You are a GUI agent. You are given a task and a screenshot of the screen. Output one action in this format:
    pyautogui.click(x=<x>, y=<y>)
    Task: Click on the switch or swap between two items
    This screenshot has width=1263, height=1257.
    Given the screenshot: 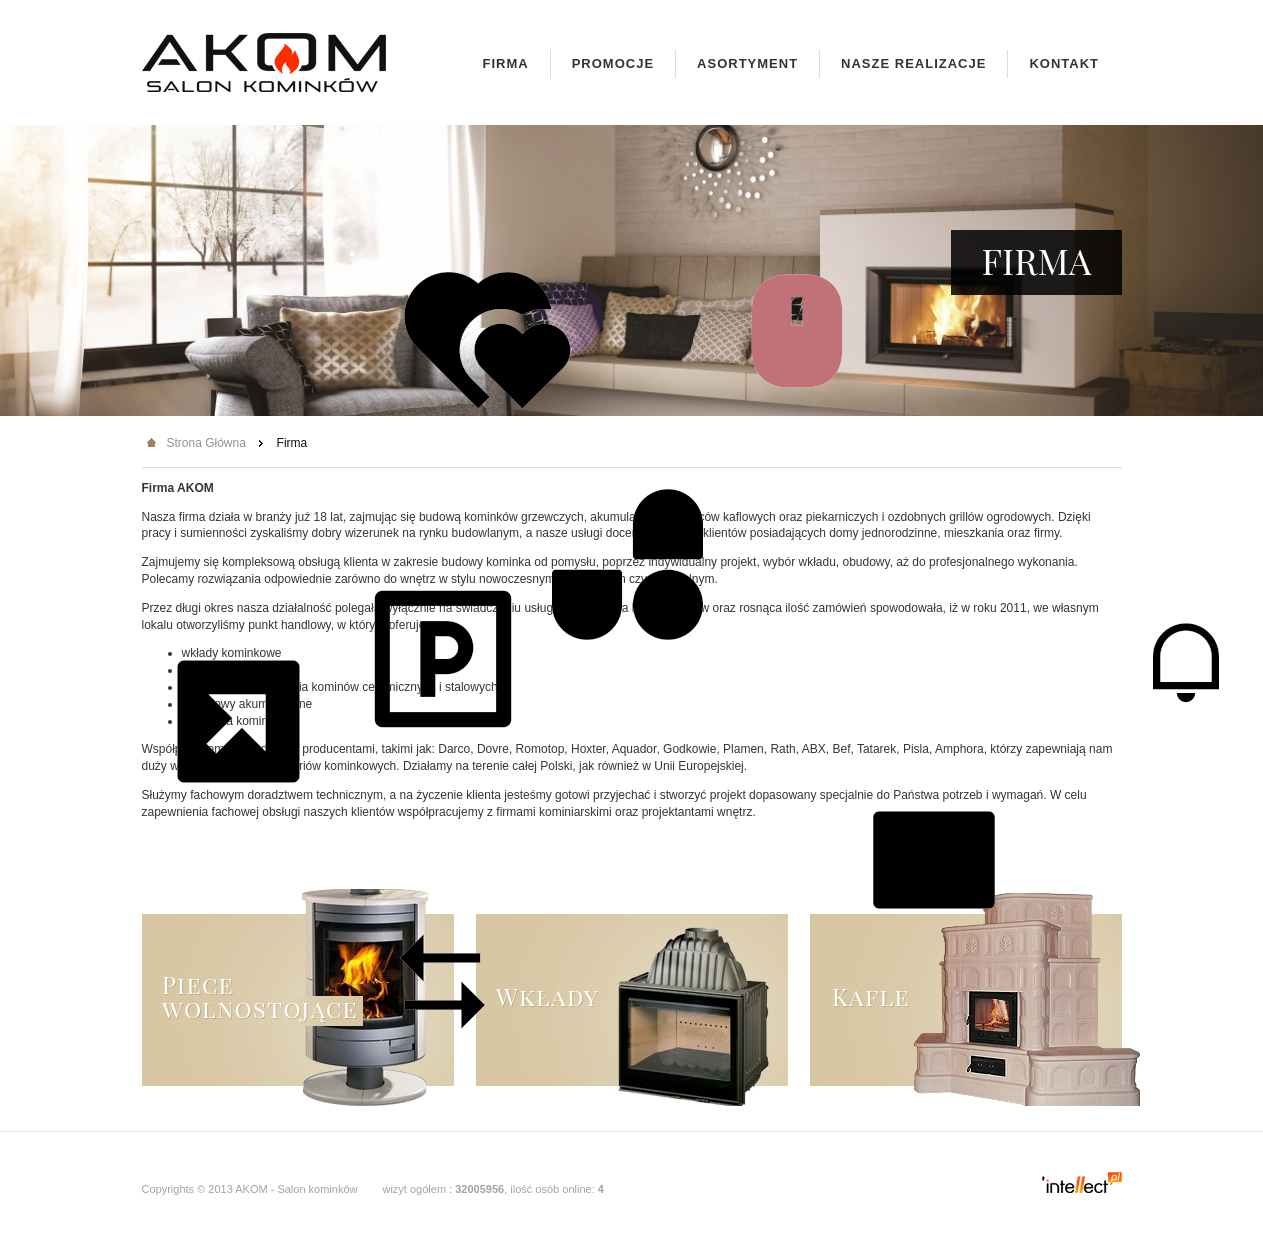 What is the action you would take?
    pyautogui.click(x=442, y=981)
    